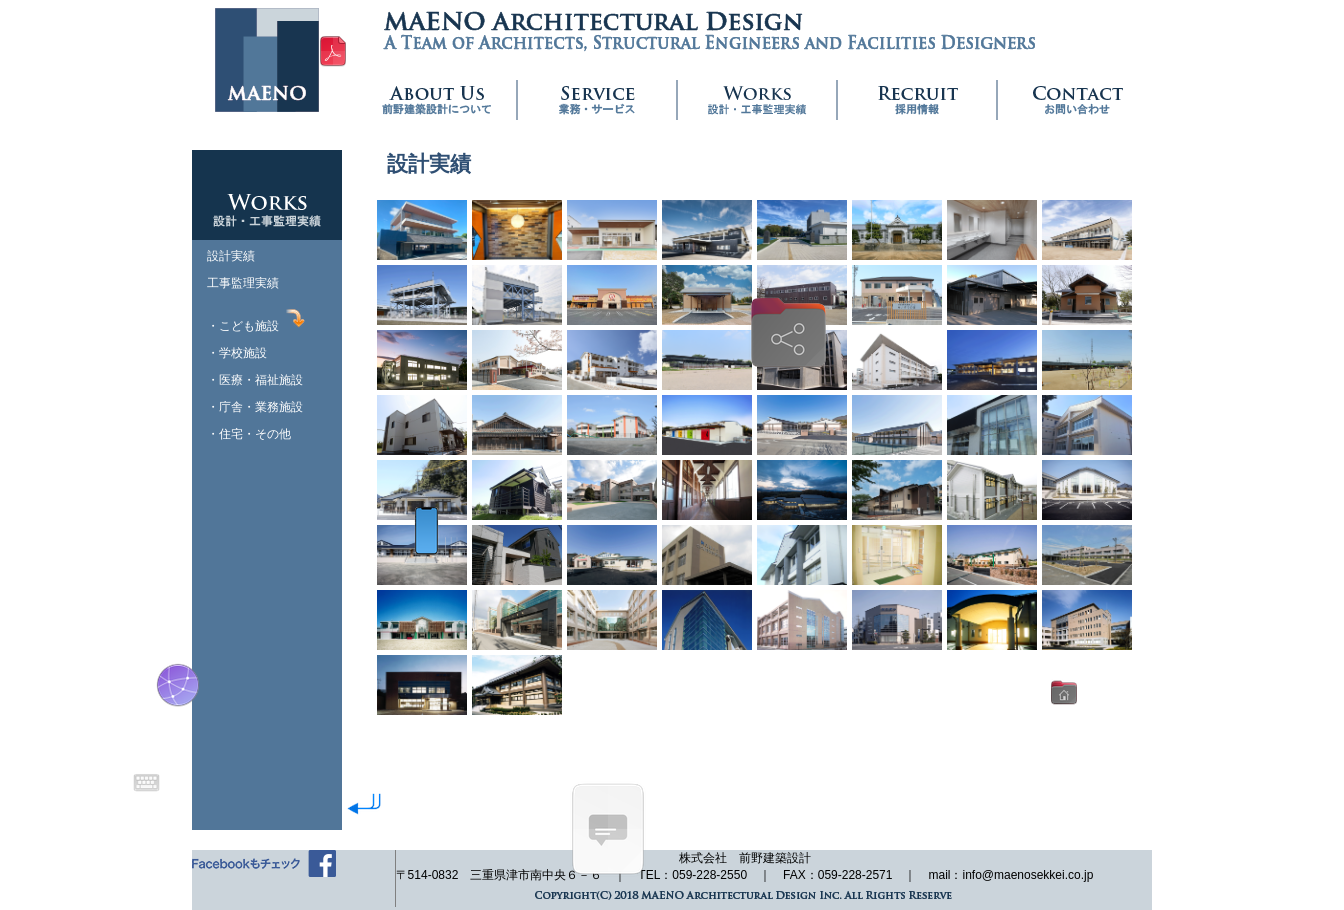 The height and width of the screenshot is (910, 1344). What do you see at coordinates (363, 801) in the screenshot?
I see `reply to all recipients of an email` at bounding box center [363, 801].